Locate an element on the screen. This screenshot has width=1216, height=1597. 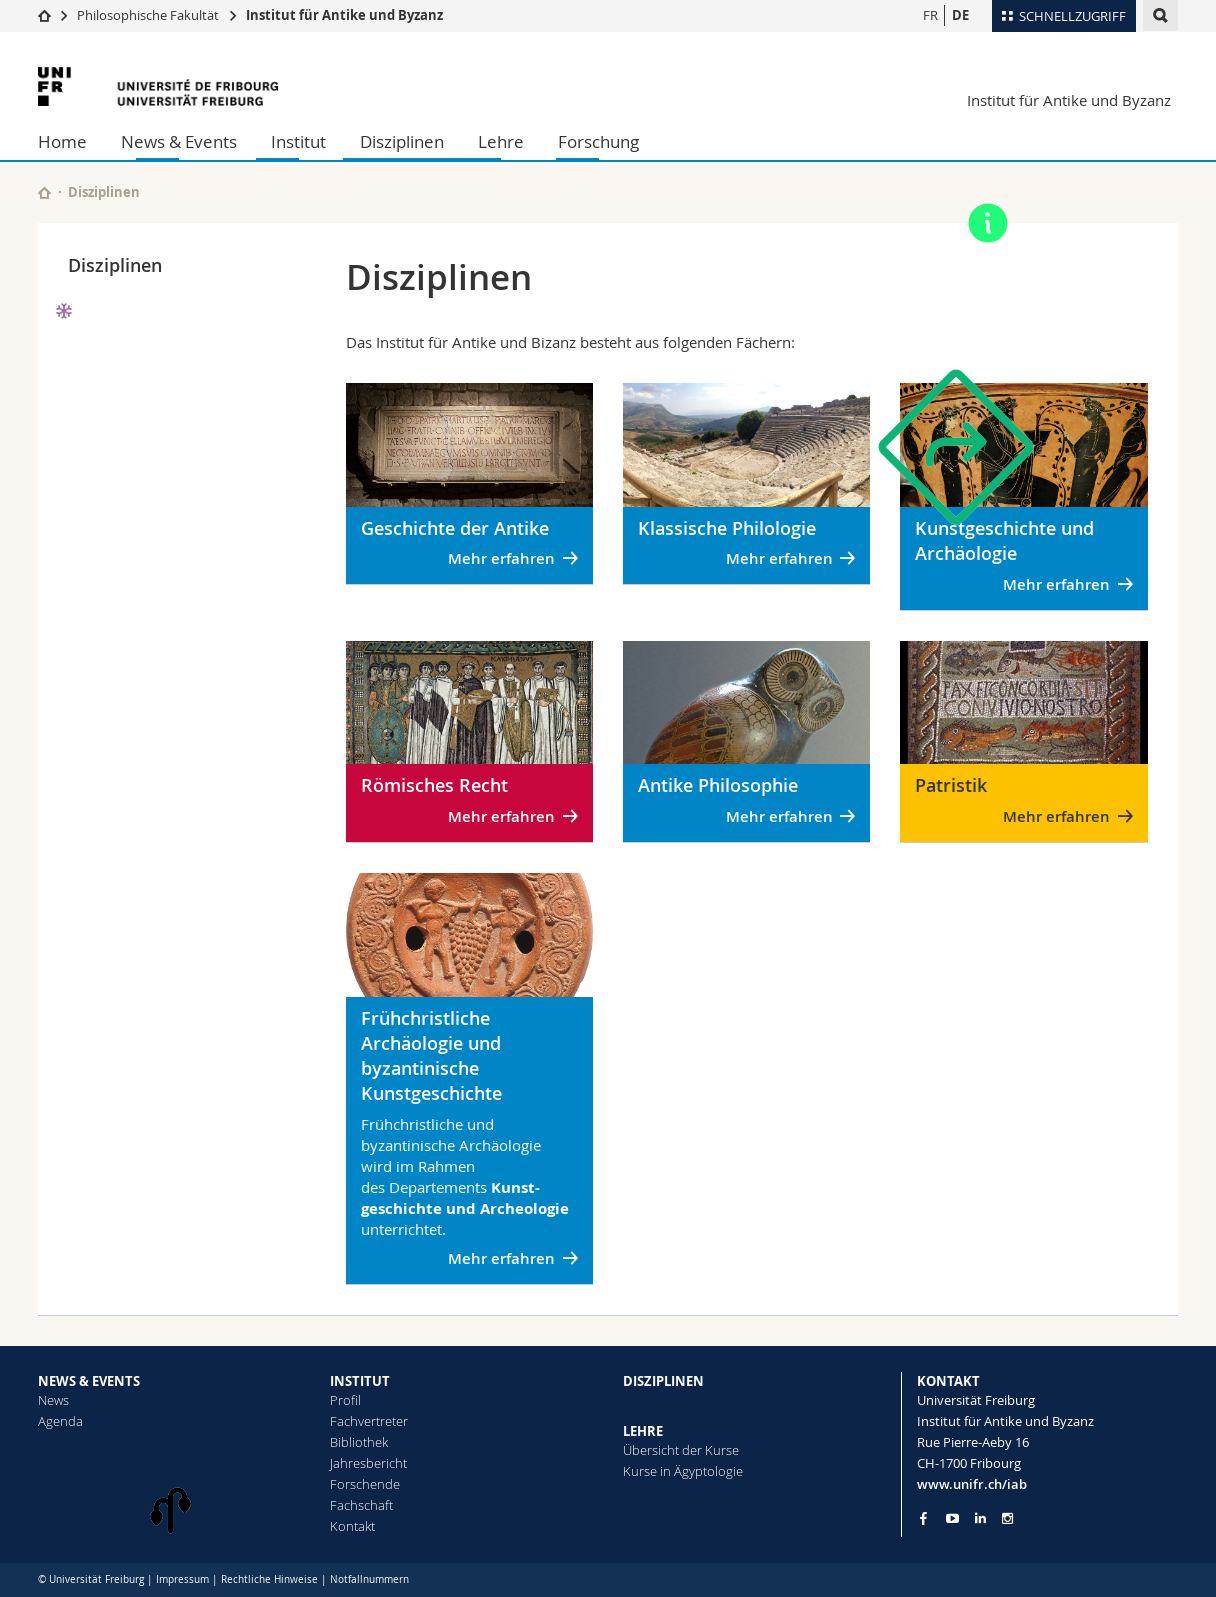
view more information or details is located at coordinates (988, 223).